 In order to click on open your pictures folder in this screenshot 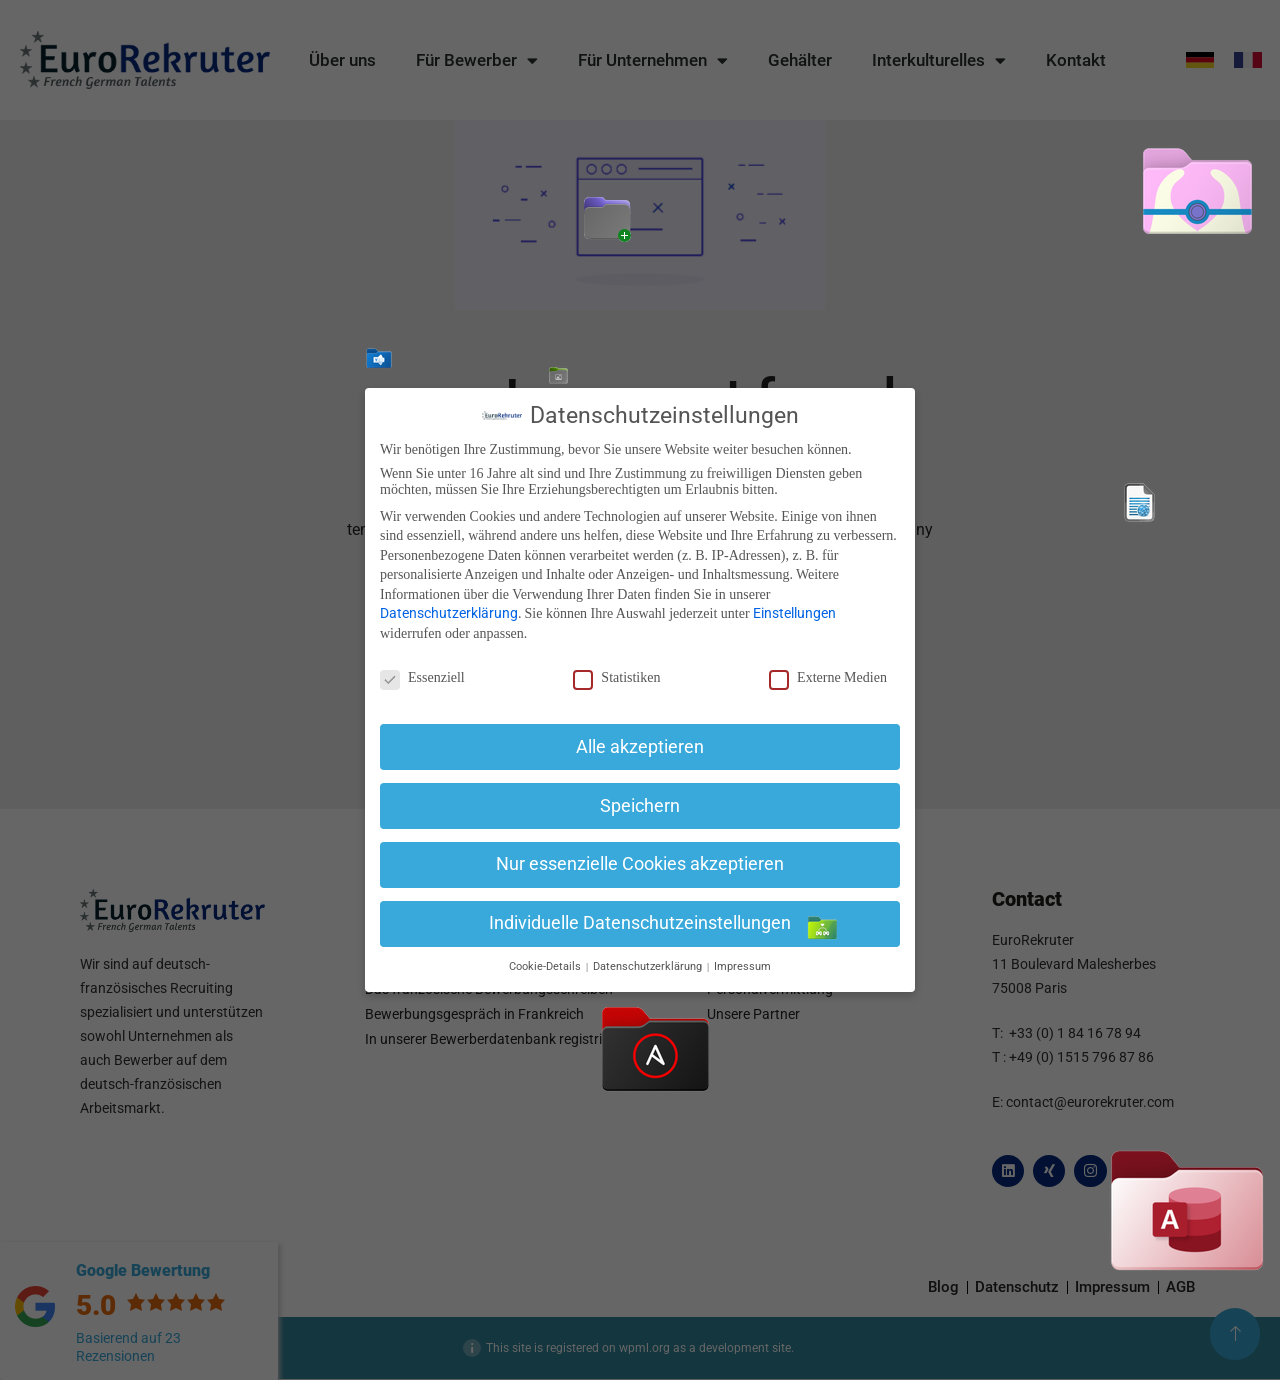, I will do `click(558, 375)`.